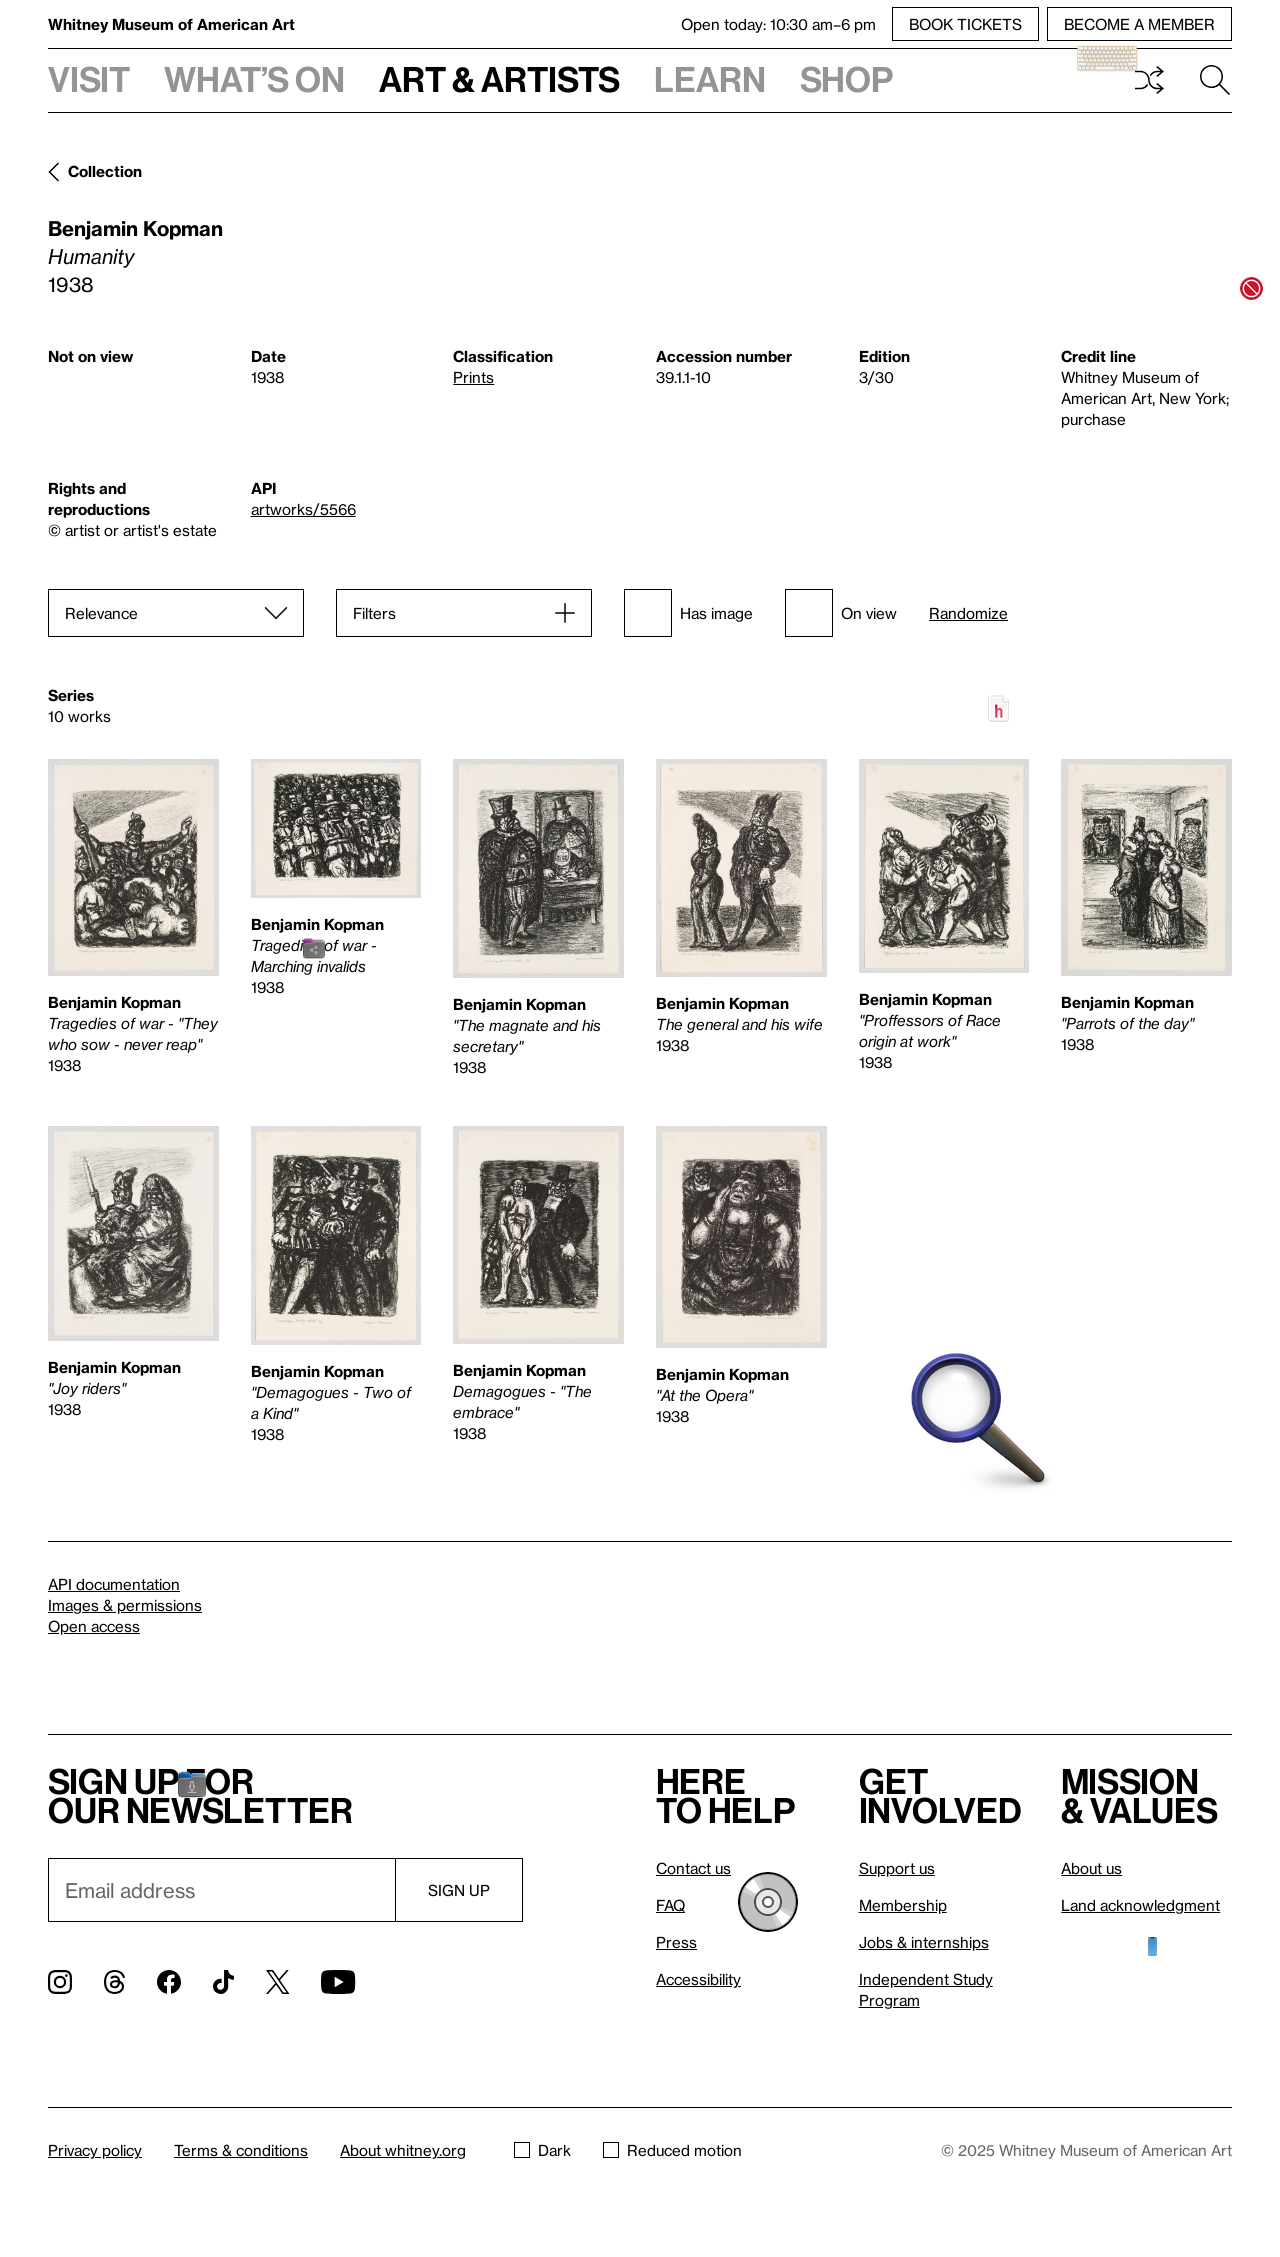  What do you see at coordinates (1107, 58) in the screenshot?
I see `apple magic keyboard with touch id in yellow` at bounding box center [1107, 58].